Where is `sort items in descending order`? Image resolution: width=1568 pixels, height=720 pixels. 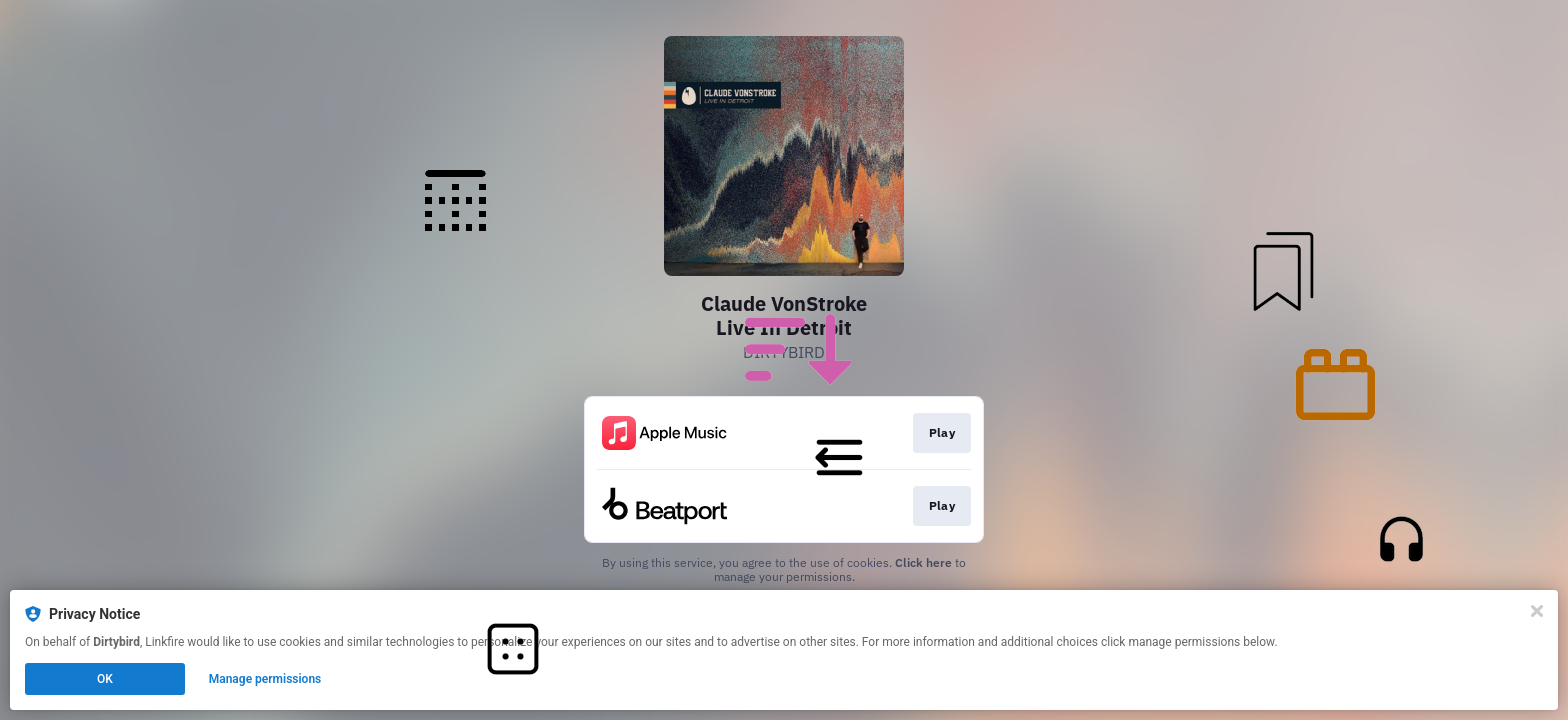
sort items in descending order is located at coordinates (798, 347).